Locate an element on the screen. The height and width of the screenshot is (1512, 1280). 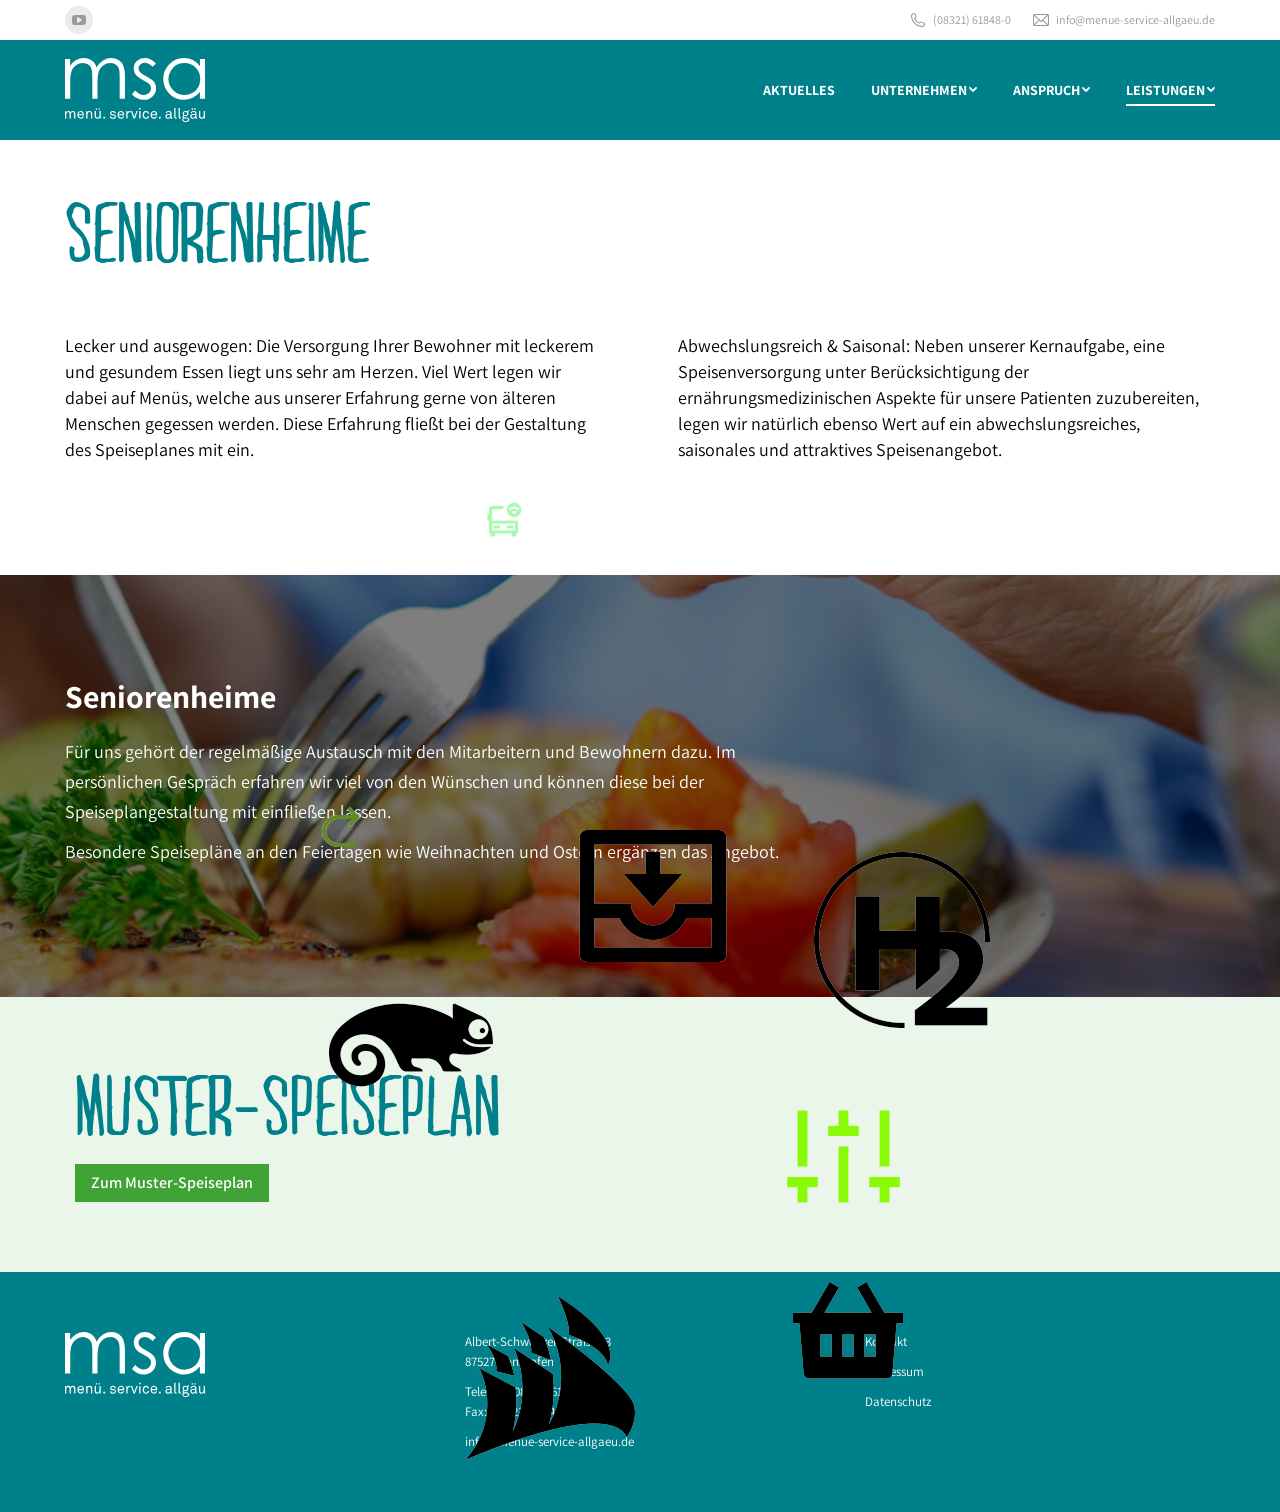
view your shopping basket is located at coordinates (848, 1329).